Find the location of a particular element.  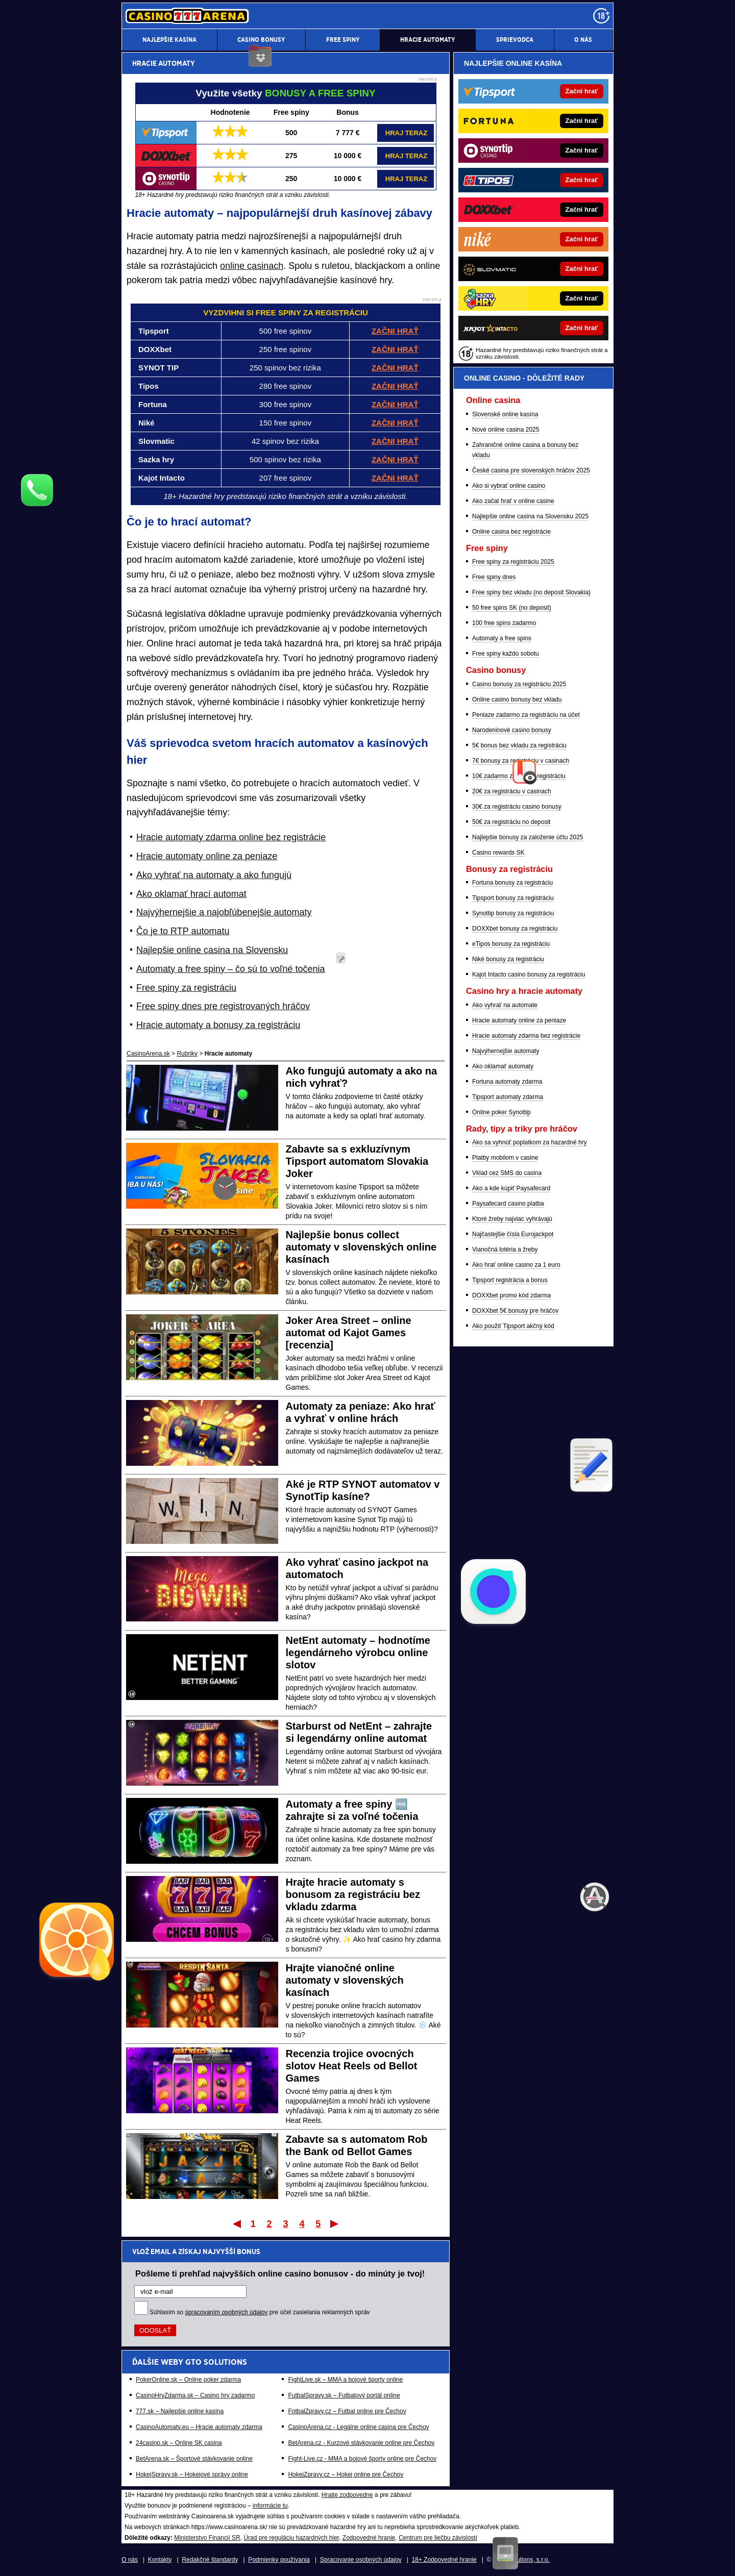

open dropbox synced folder is located at coordinates (260, 56).